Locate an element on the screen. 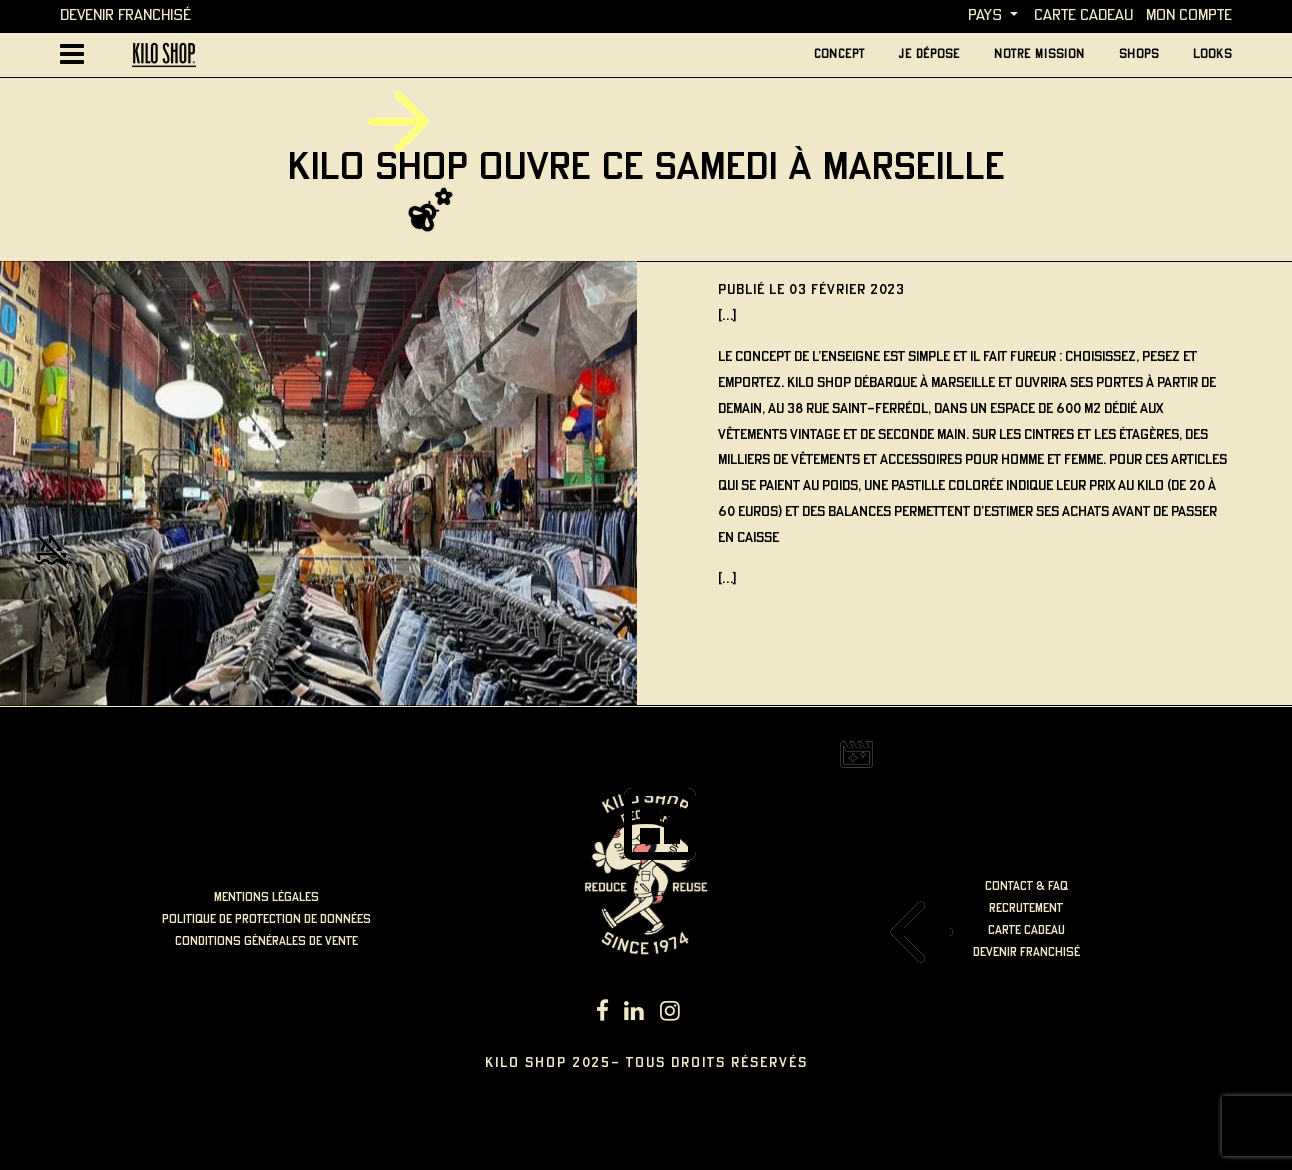  access developer or hardware settings is located at coordinates (664, 824).